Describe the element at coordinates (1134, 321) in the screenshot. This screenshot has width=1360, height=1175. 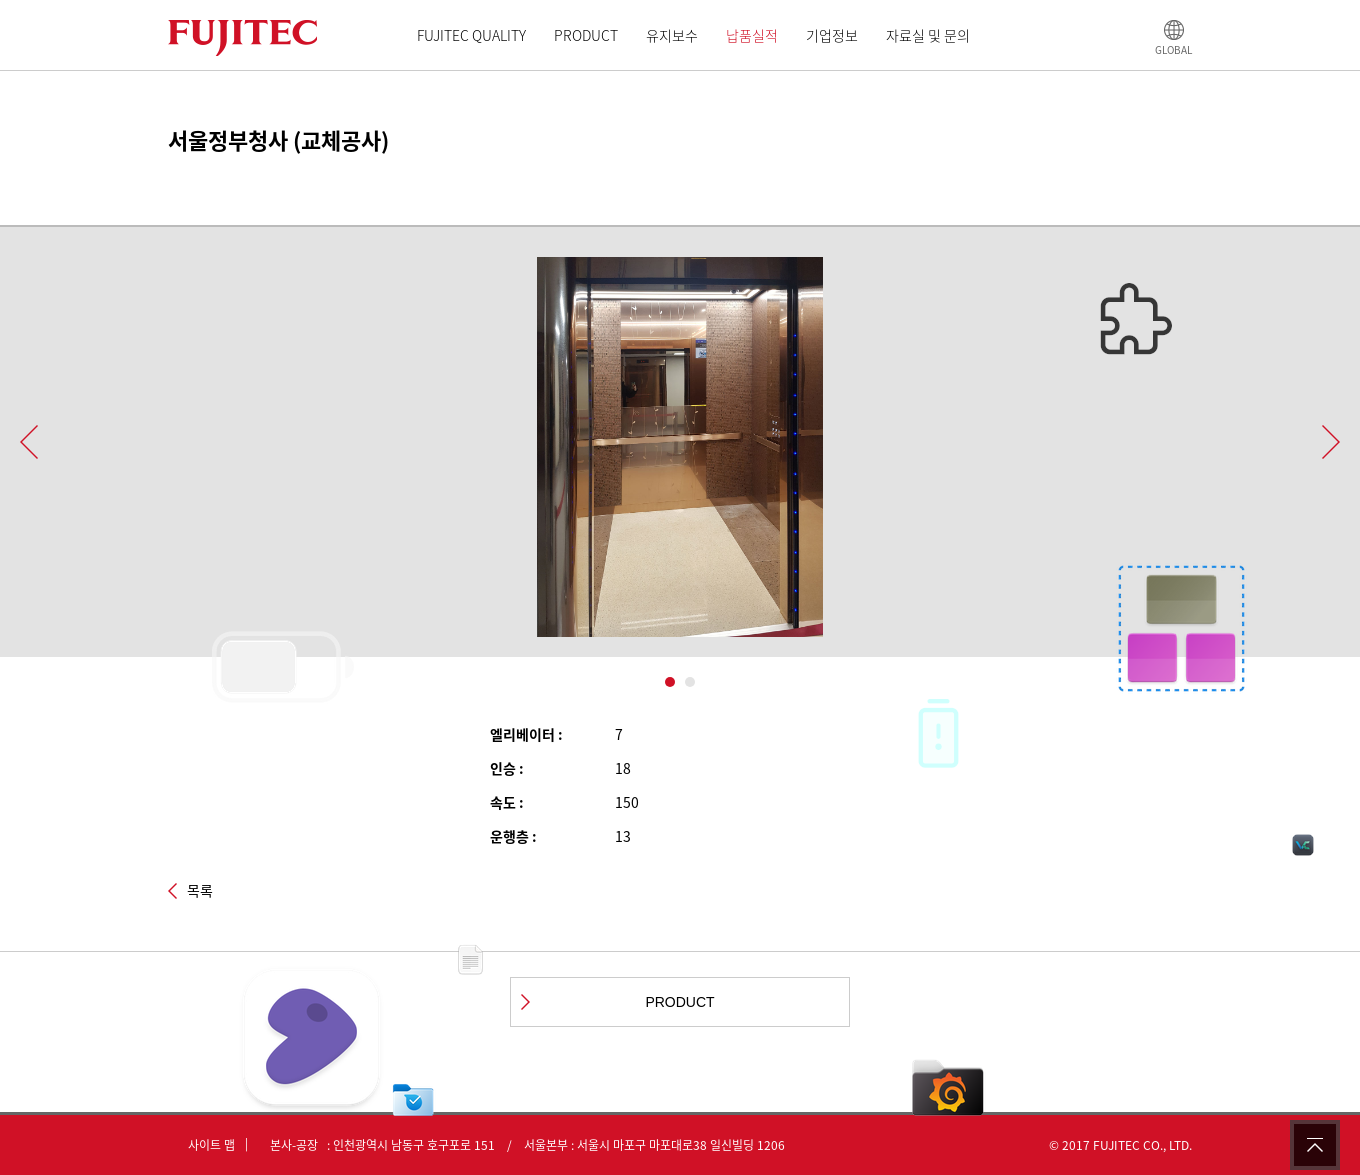
I see `manage browser extensions` at that location.